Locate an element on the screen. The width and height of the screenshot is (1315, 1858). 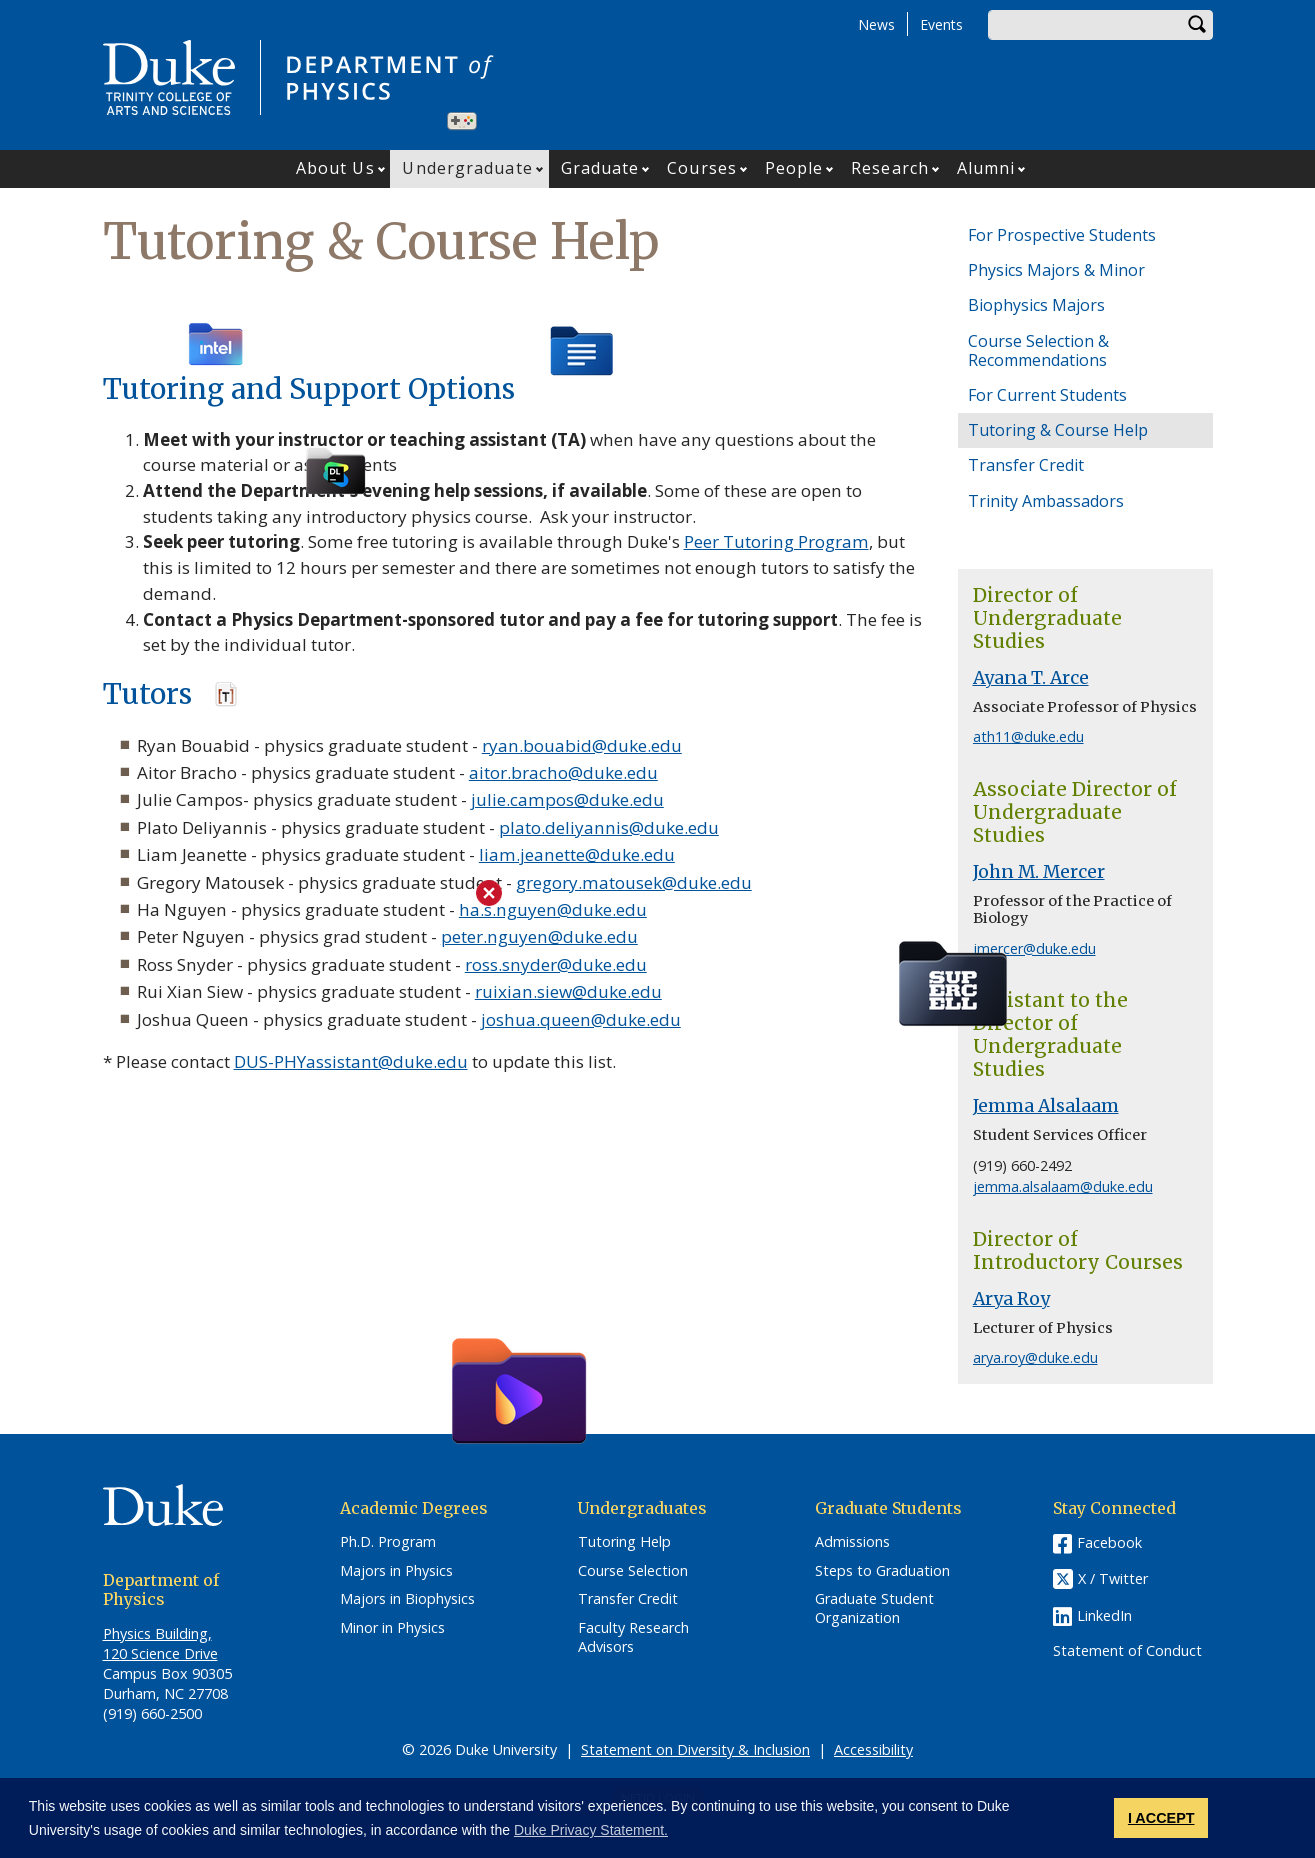
open wondershare uniconverter project folder is located at coordinates (518, 1394).